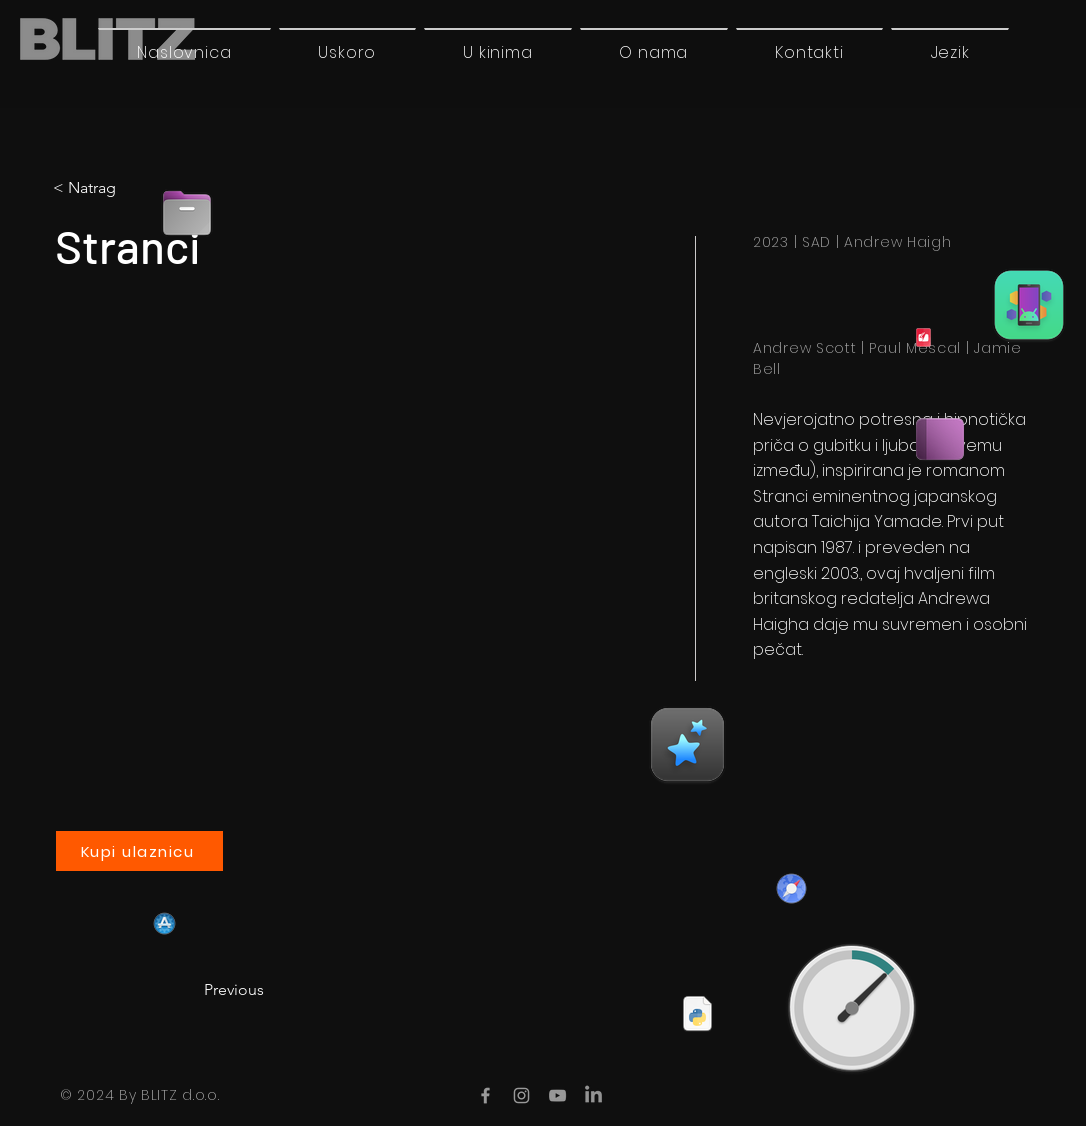  Describe the element at coordinates (187, 213) in the screenshot. I see `open the nautilus file manager` at that location.